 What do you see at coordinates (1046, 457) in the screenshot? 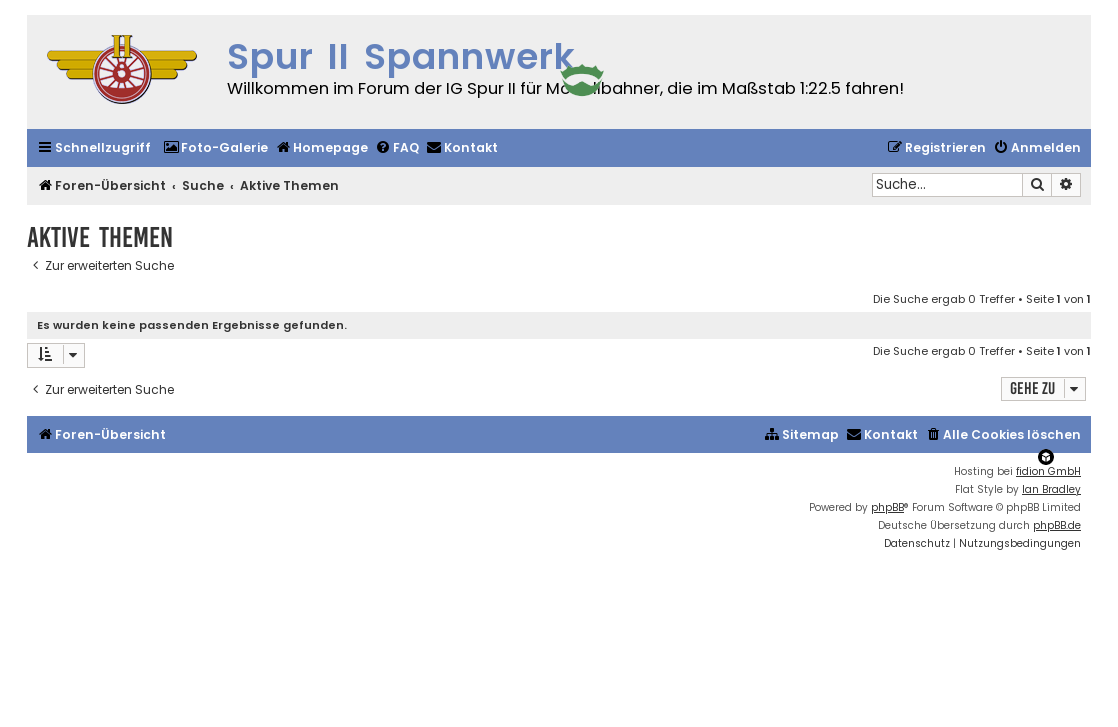
I see `open sketchfab to view 3d models` at bounding box center [1046, 457].